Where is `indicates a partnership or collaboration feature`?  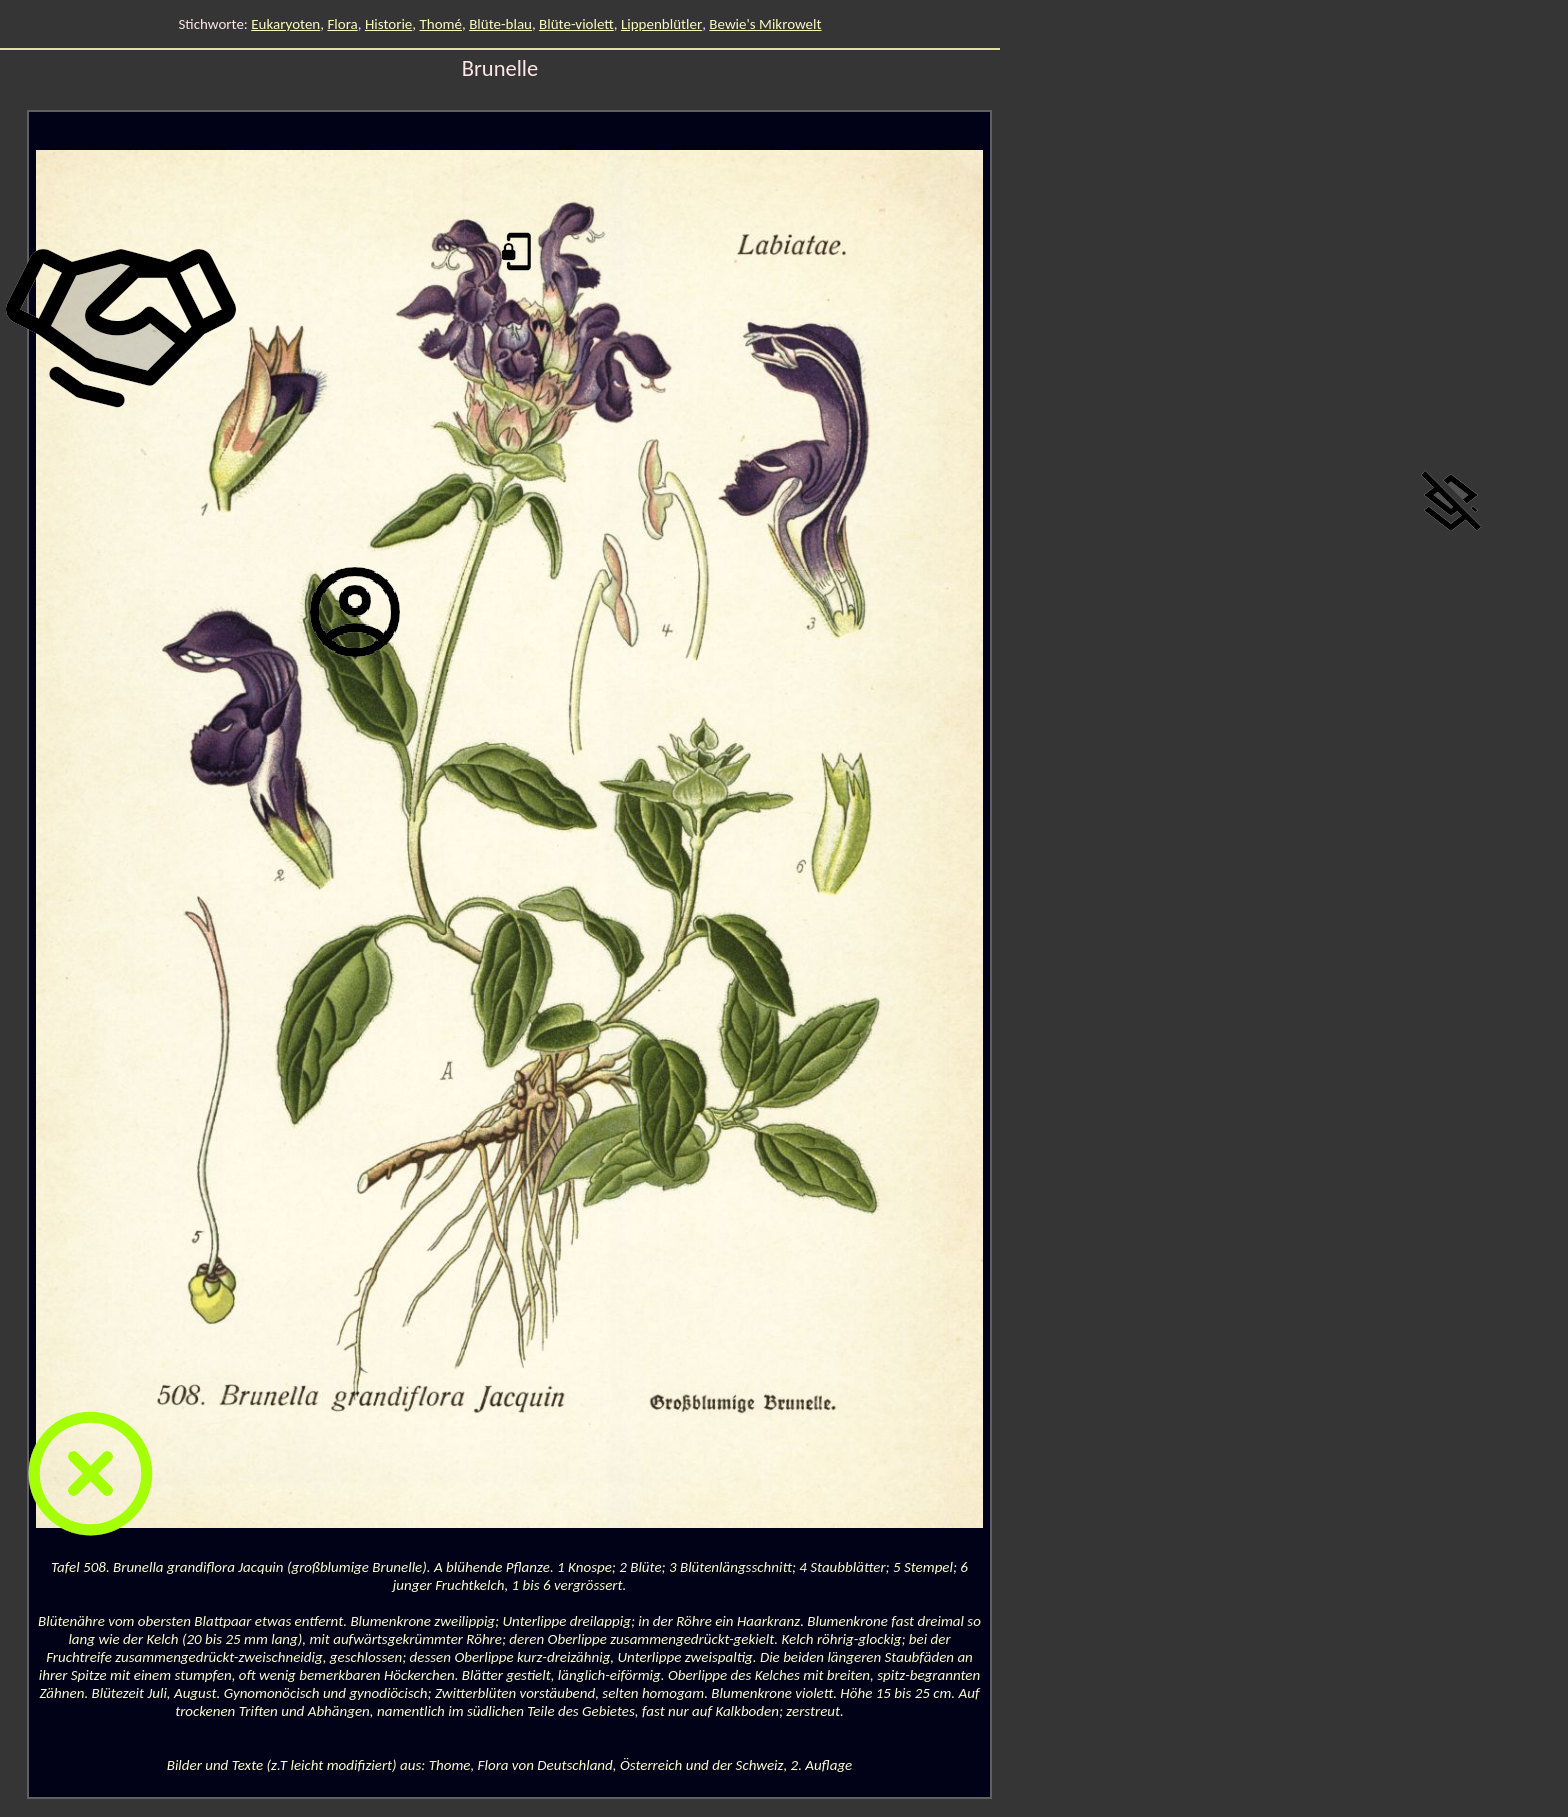
indicates a partnership or collaboration feature is located at coordinates (121, 321).